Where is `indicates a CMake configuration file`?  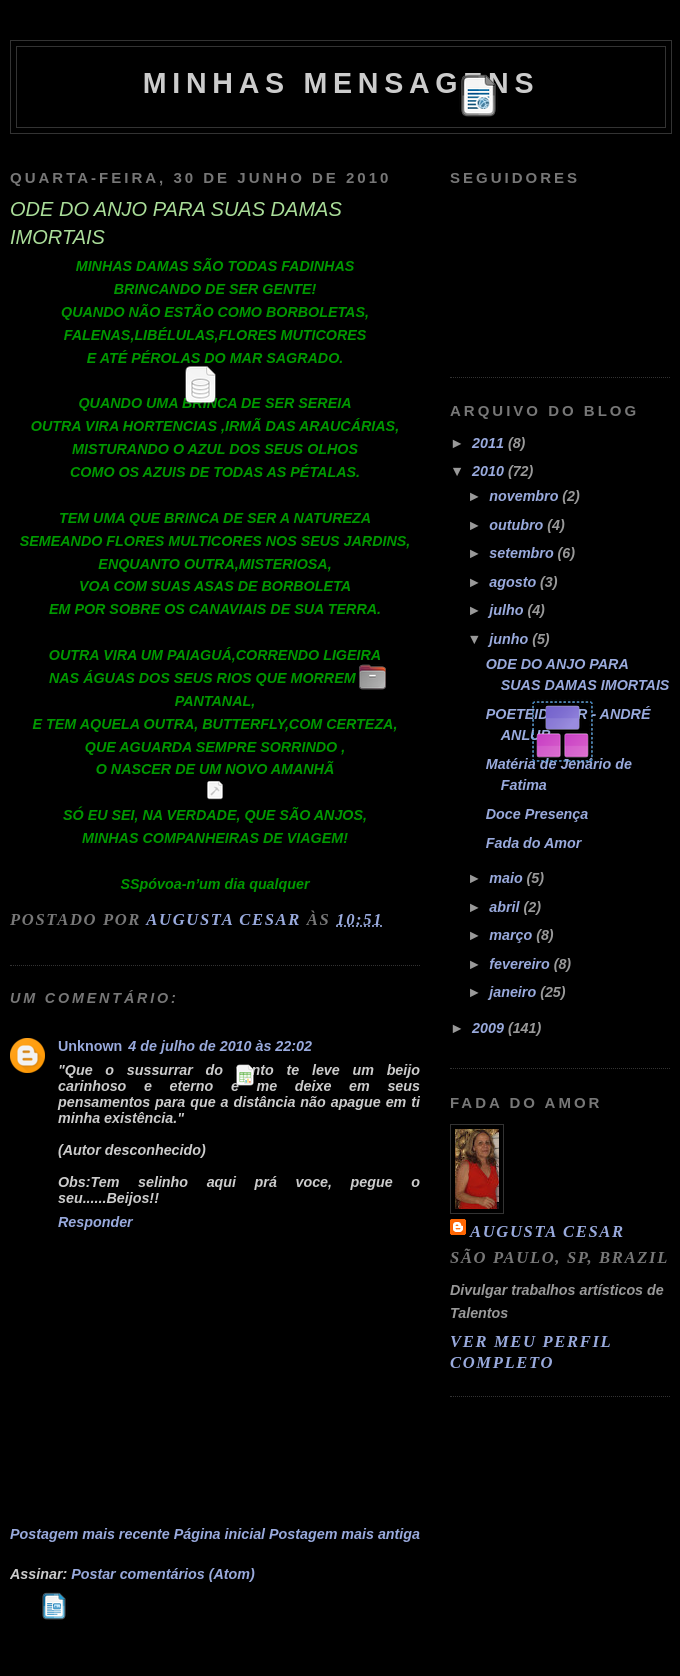 indicates a CMake configuration file is located at coordinates (215, 790).